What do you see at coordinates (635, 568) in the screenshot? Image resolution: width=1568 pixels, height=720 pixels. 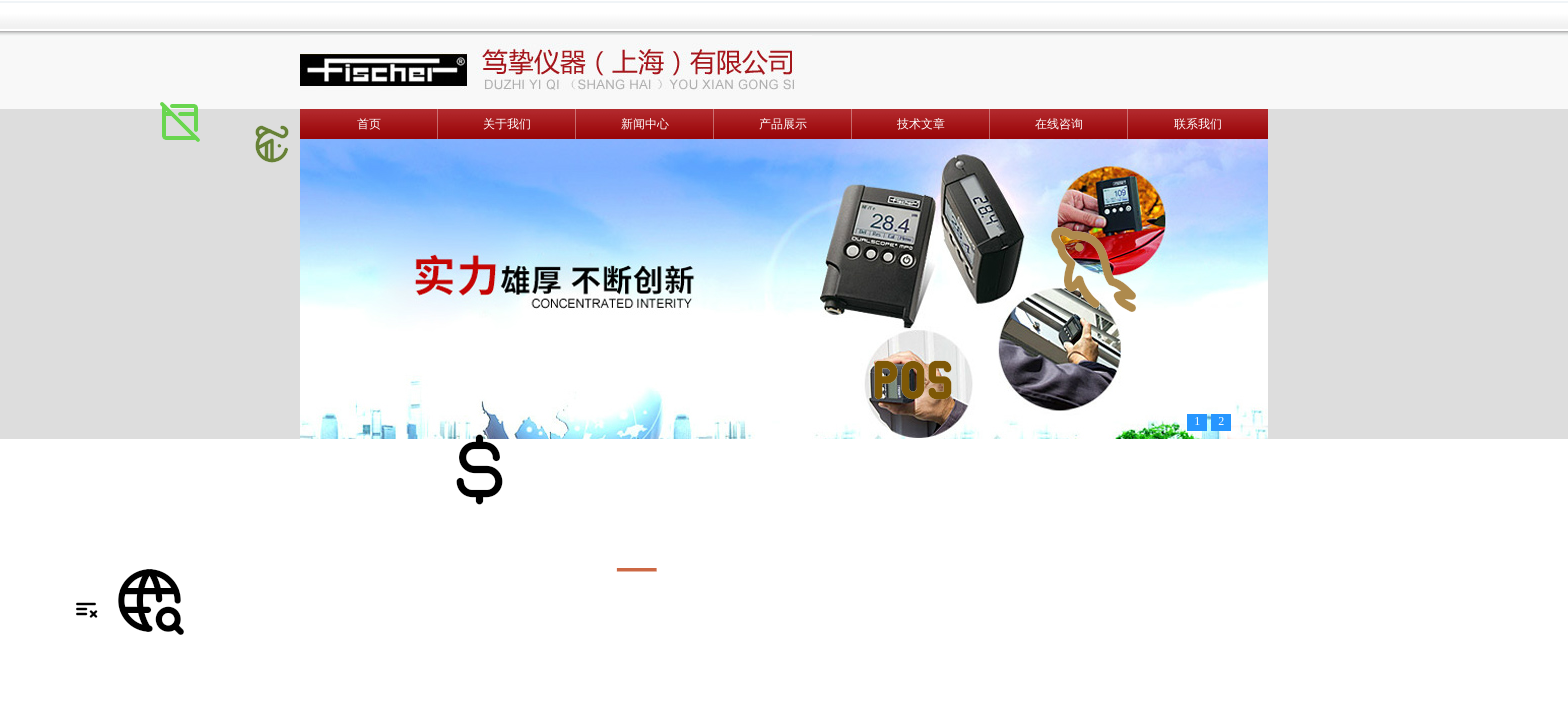 I see `minimize the current window` at bounding box center [635, 568].